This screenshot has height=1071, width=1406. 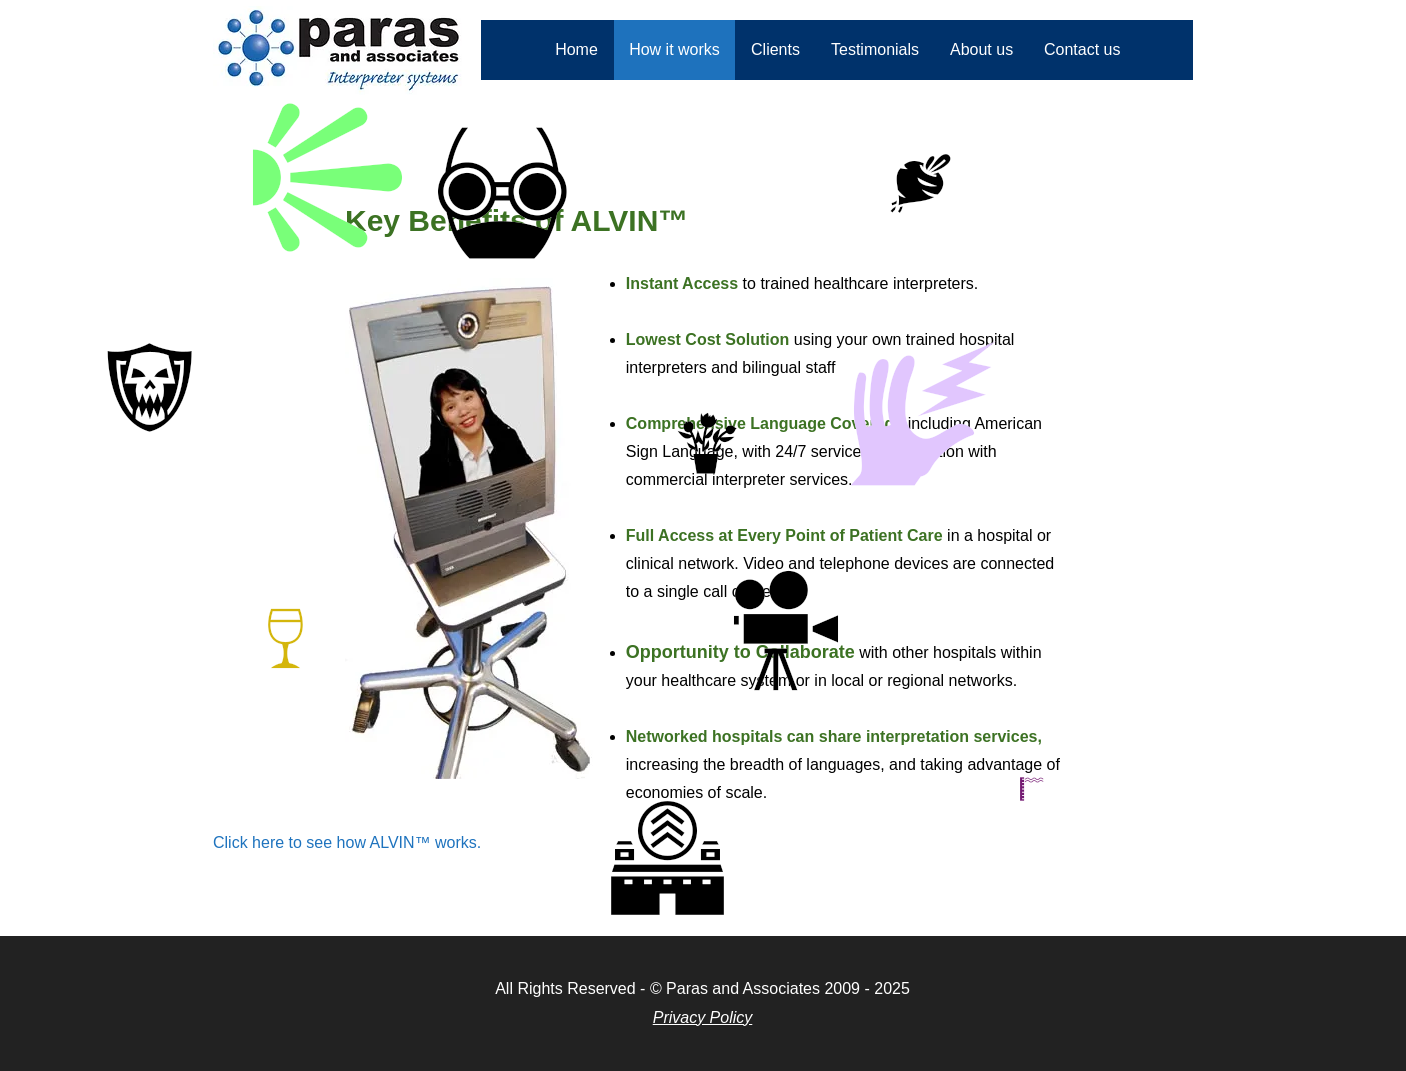 I want to click on browse wine or beverage options, so click(x=285, y=638).